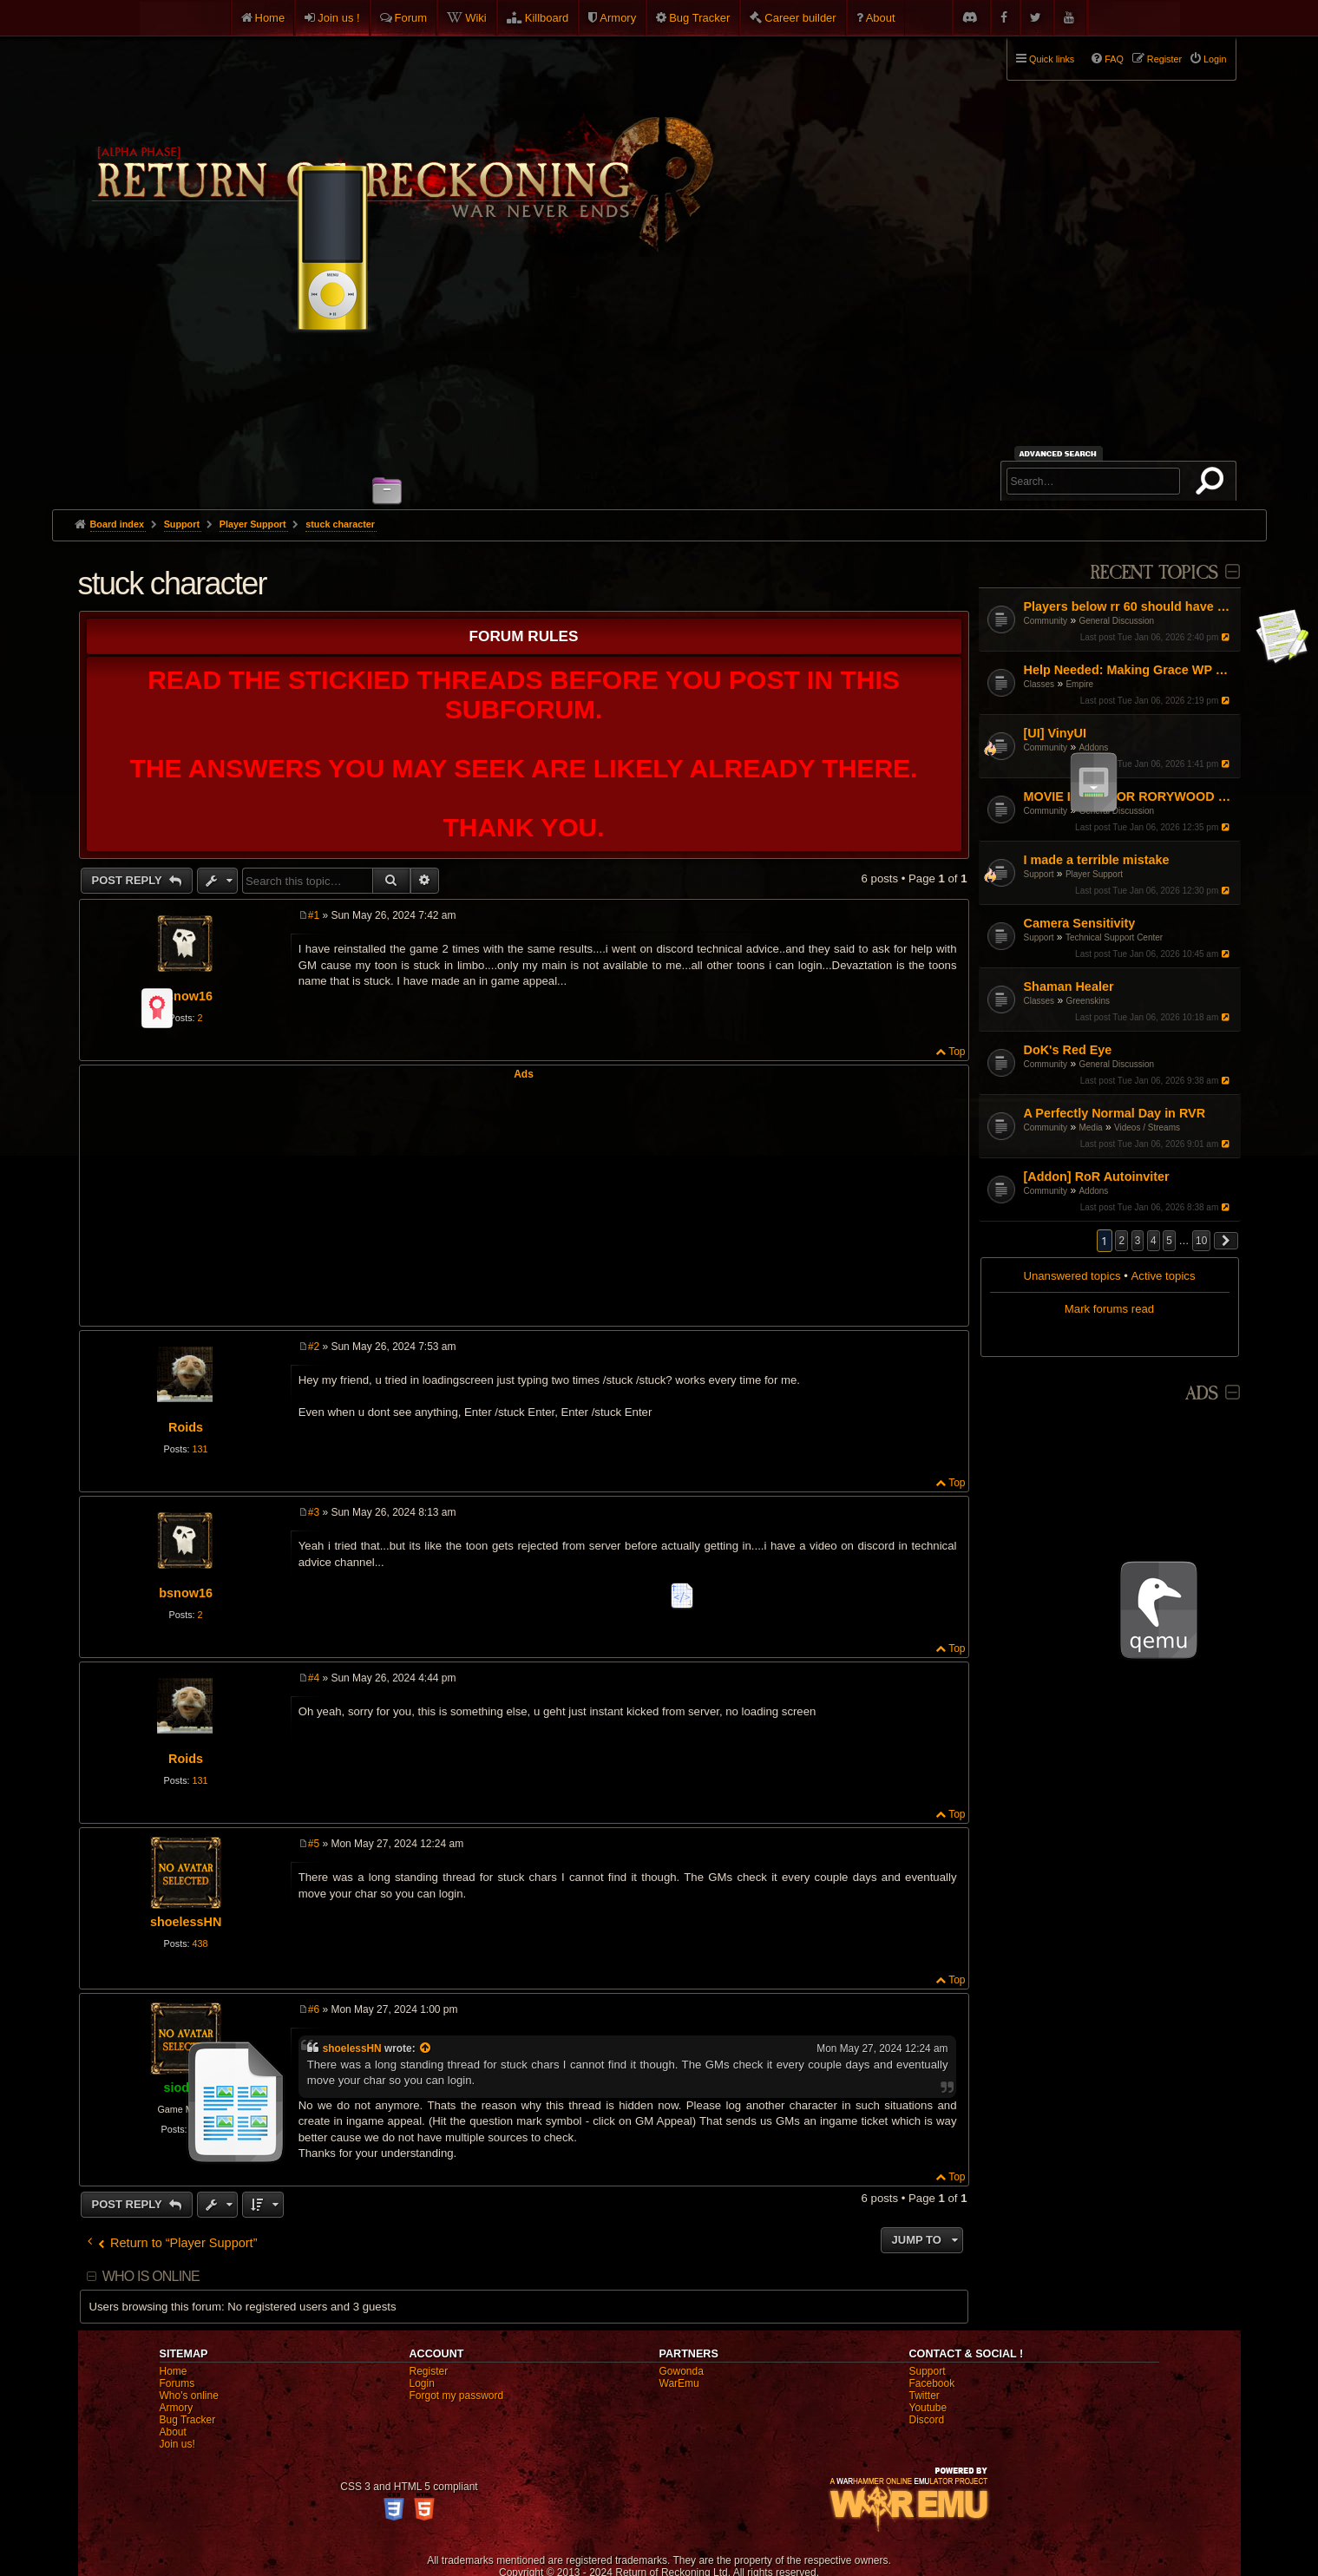 Image resolution: width=1318 pixels, height=2576 pixels. Describe the element at coordinates (1158, 1609) in the screenshot. I see `qemu virtual disk image file` at that location.